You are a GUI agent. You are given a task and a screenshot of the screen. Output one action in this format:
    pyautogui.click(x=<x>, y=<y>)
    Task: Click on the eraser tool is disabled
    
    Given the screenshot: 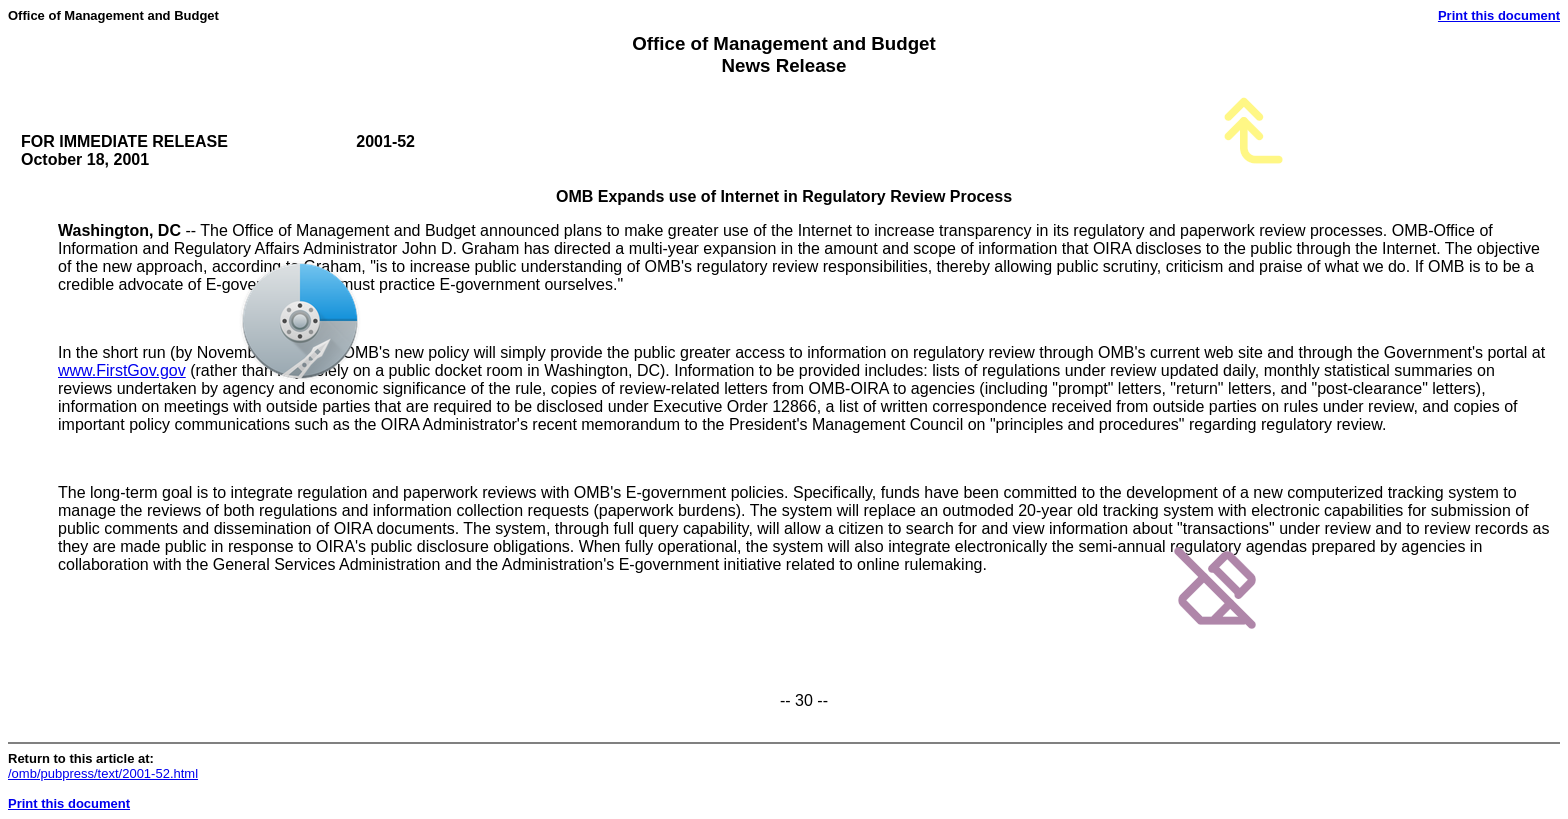 What is the action you would take?
    pyautogui.click(x=1215, y=588)
    